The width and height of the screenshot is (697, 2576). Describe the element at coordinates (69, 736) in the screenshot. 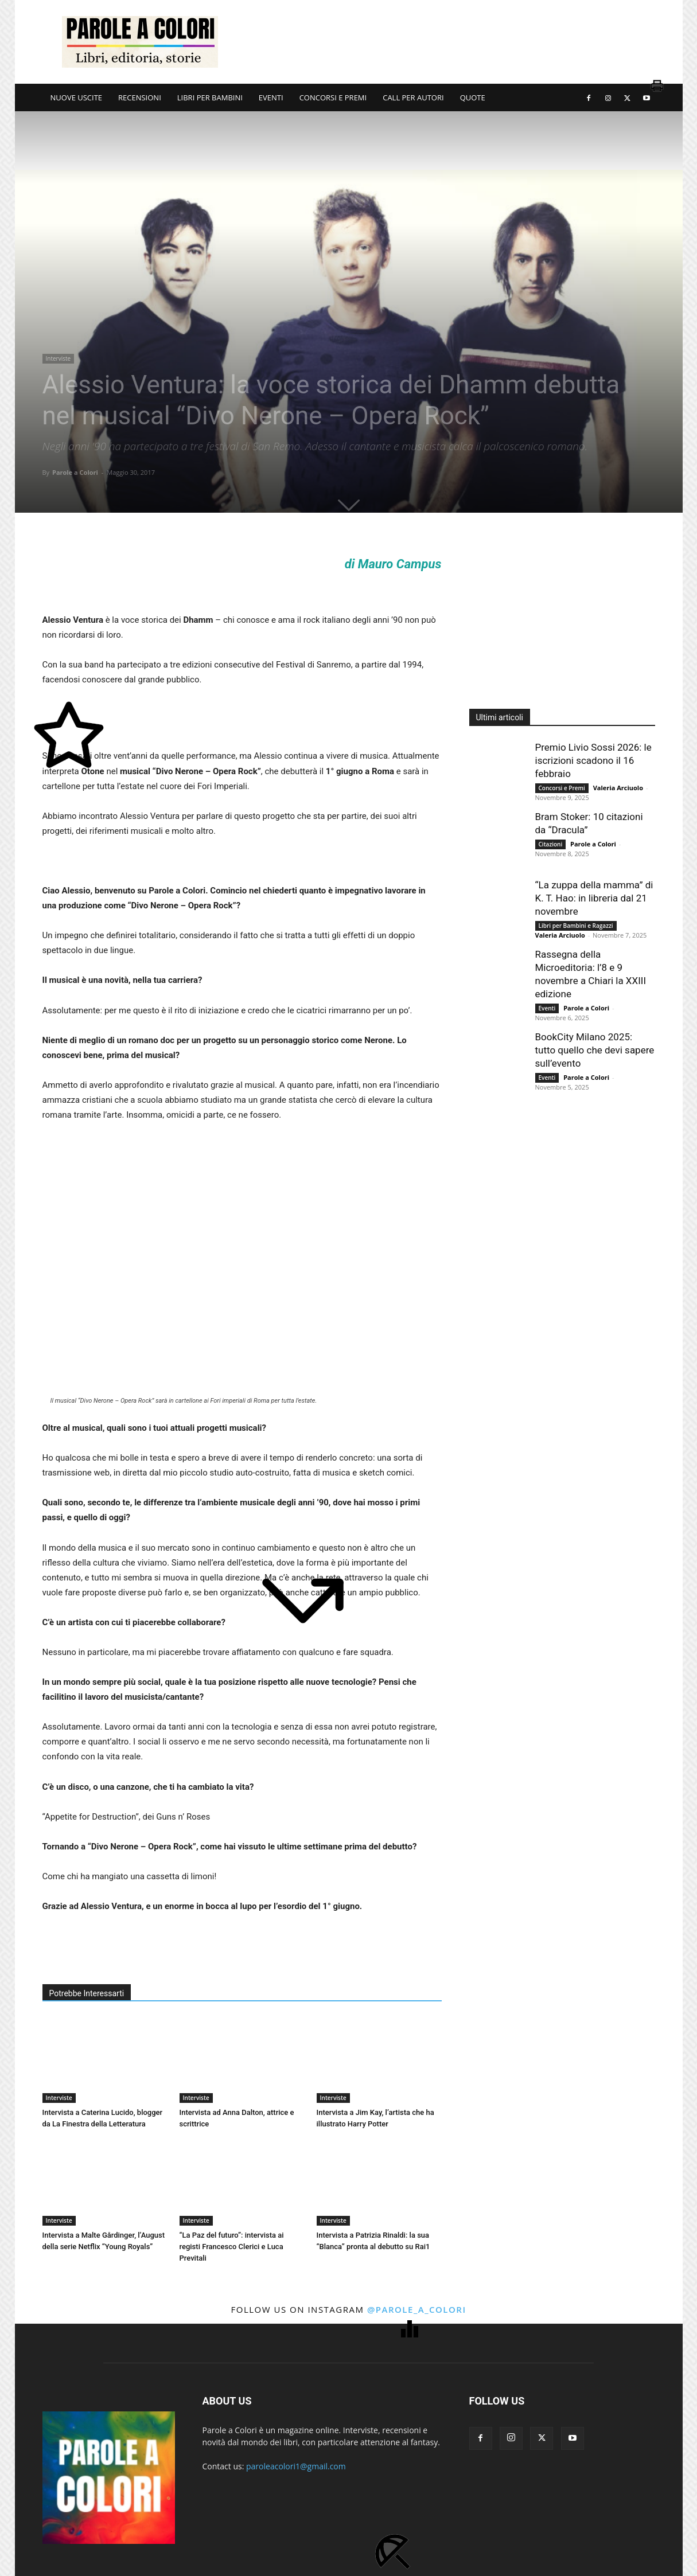

I see `add to favorites` at that location.